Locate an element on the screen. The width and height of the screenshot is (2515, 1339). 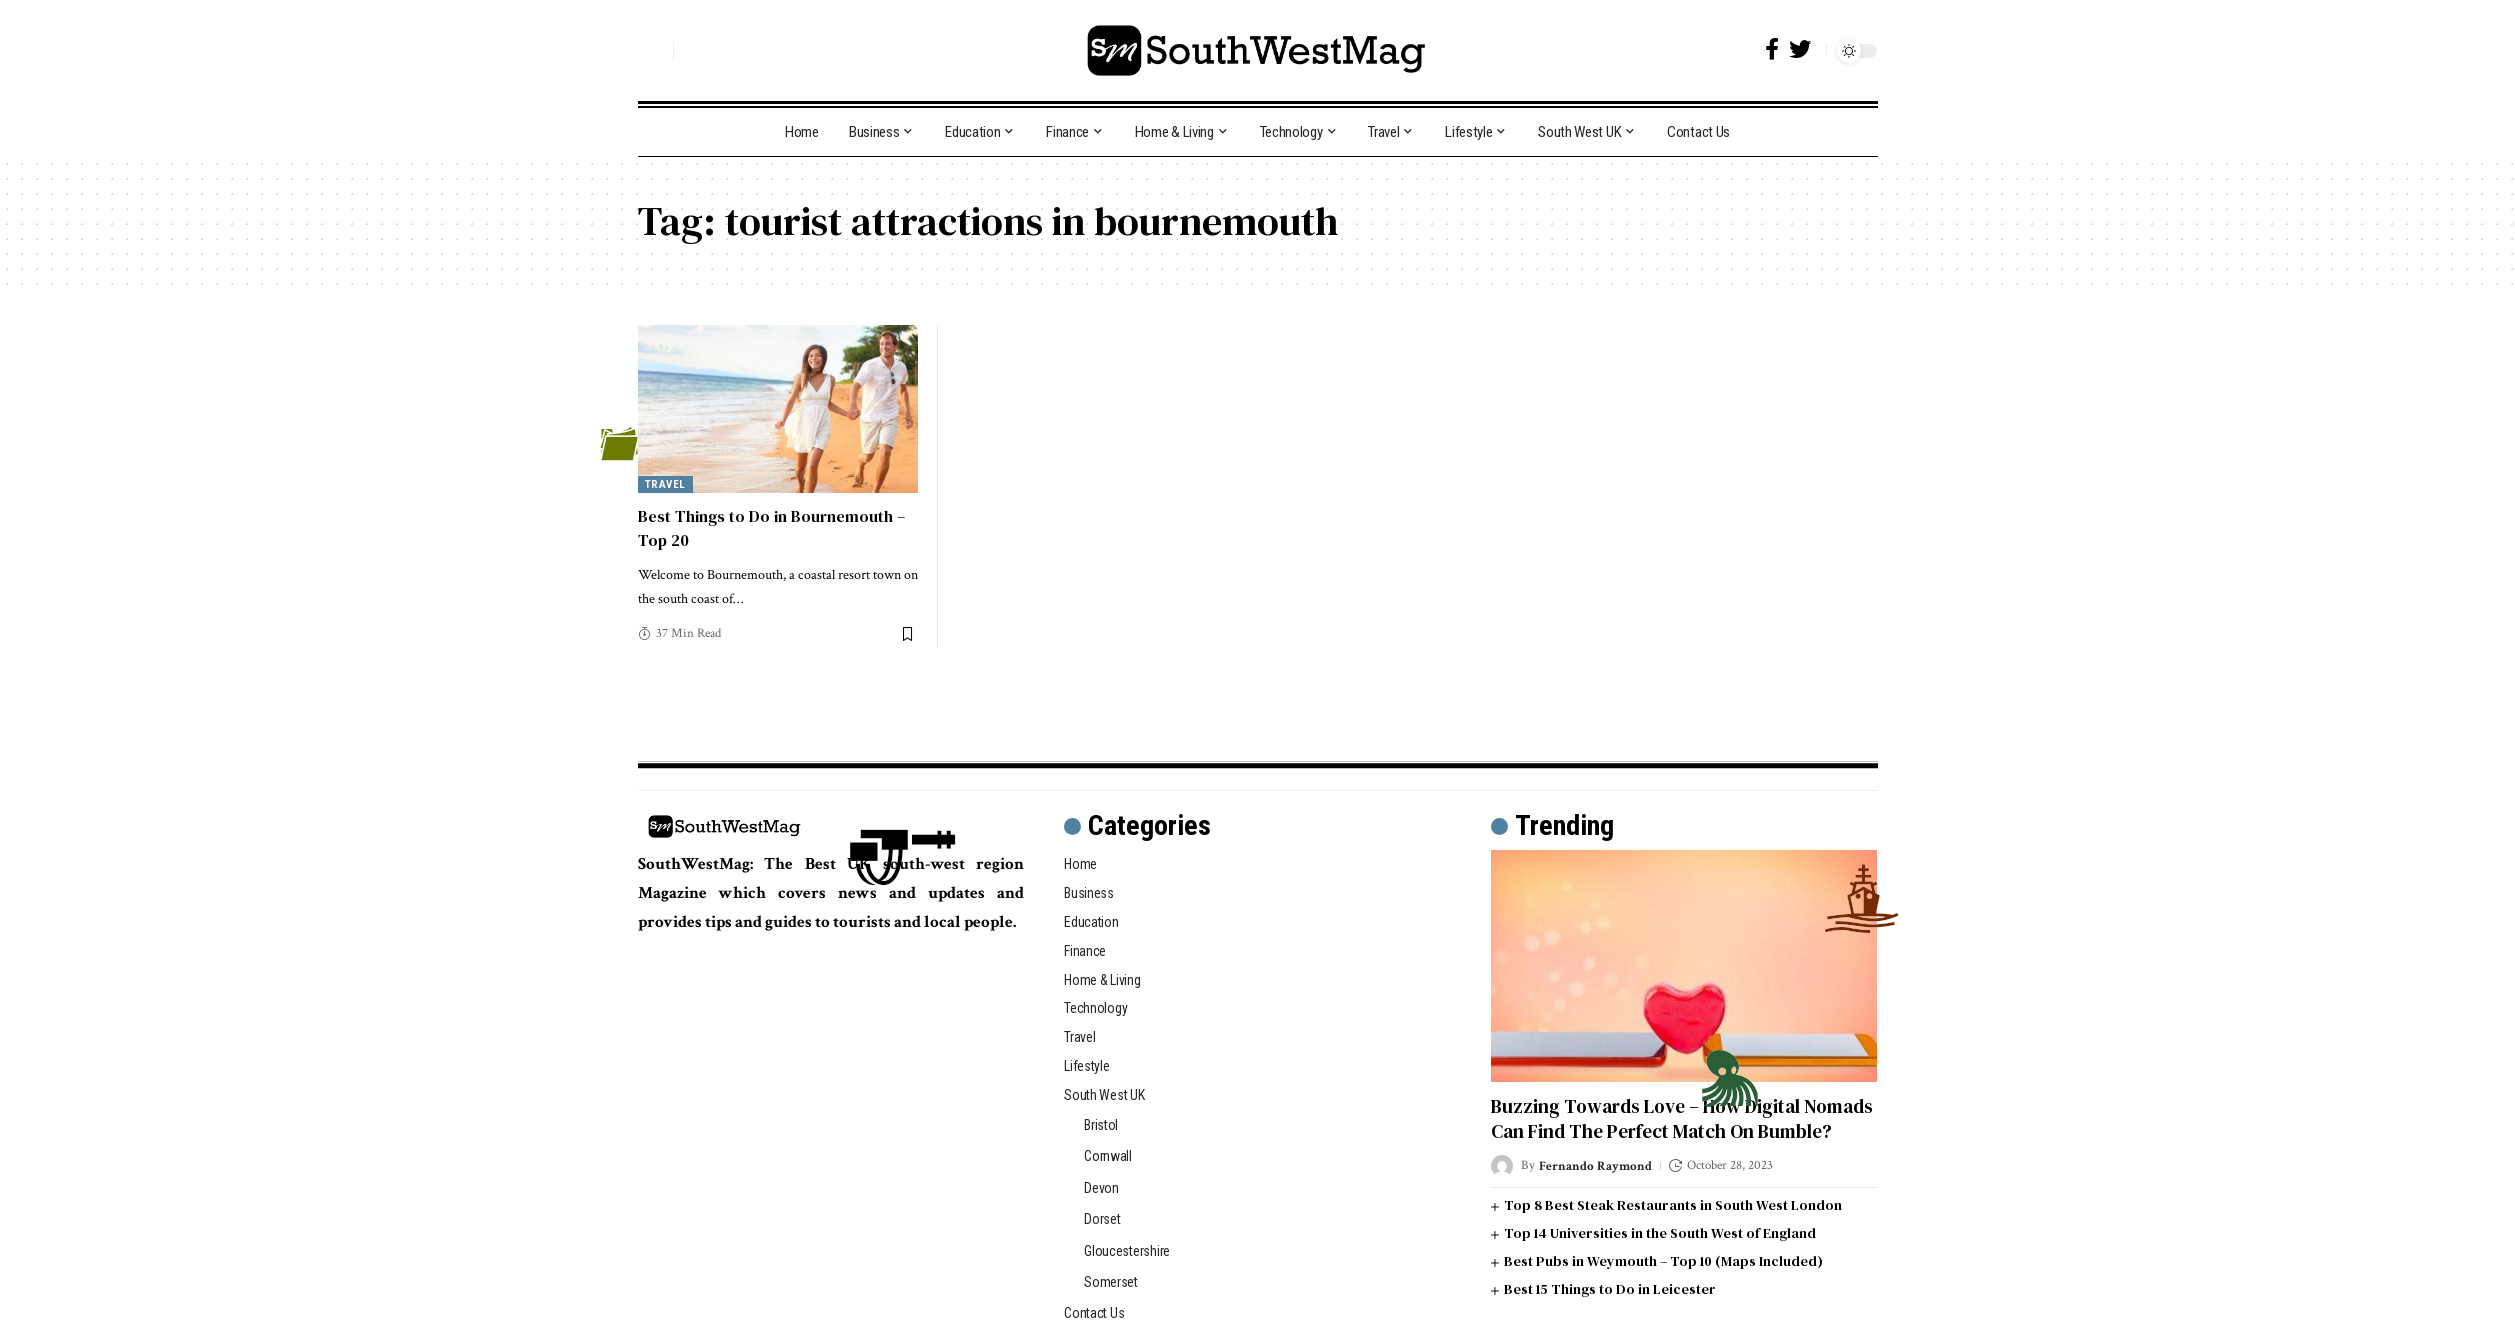
squid or octopus creature icon for a game is located at coordinates (1730, 1078).